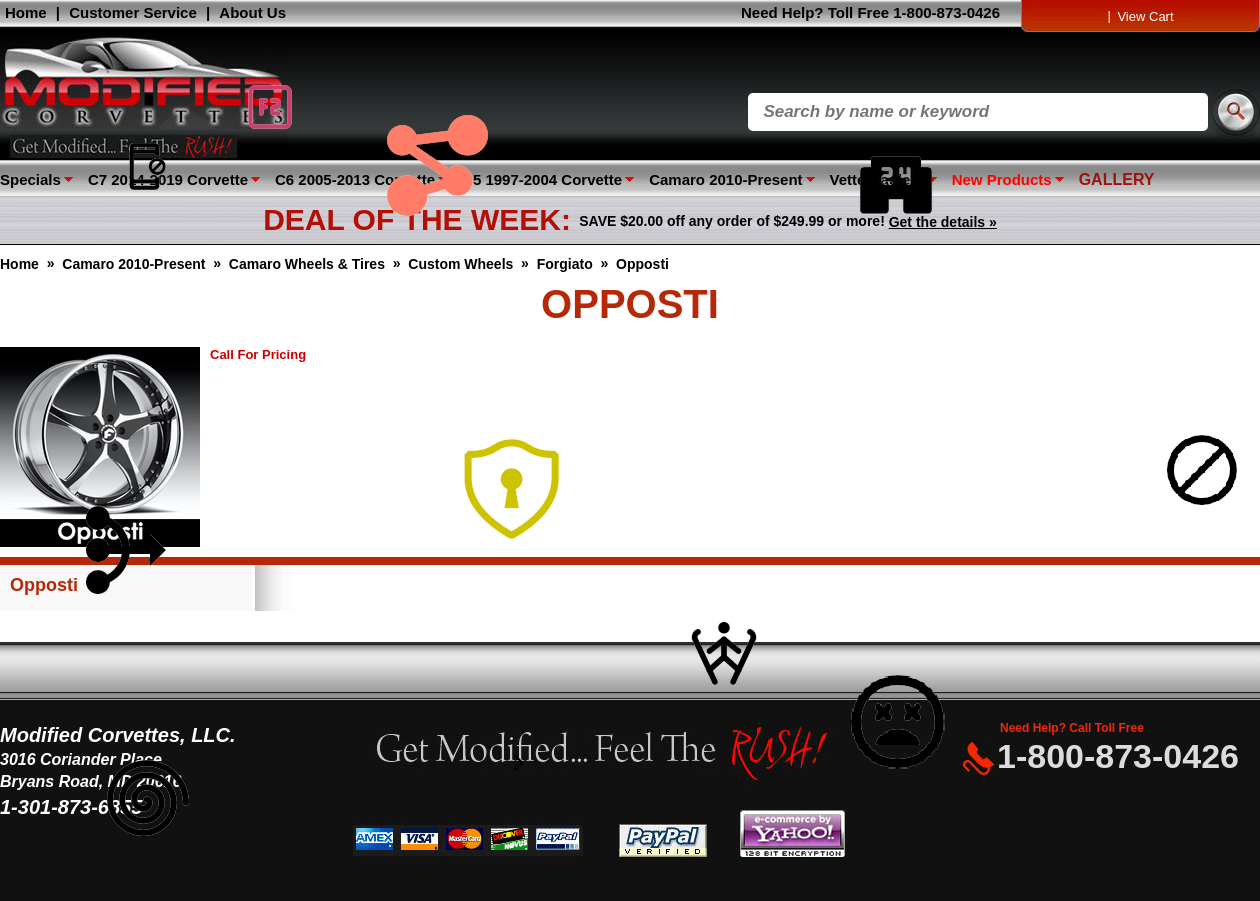  I want to click on access ski jumping sports content, so click(724, 654).